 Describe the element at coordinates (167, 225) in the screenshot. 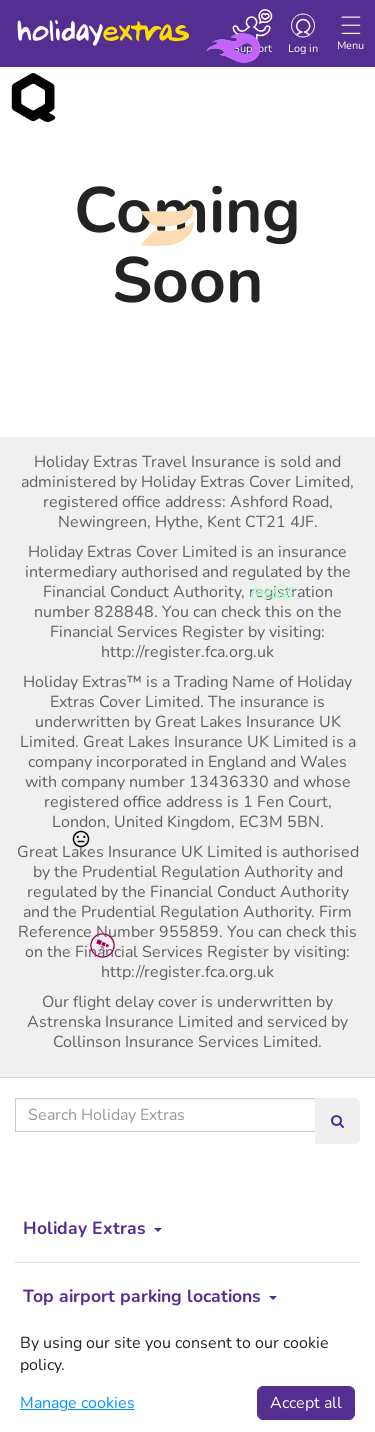

I see `wistia video hosting platform logo` at that location.